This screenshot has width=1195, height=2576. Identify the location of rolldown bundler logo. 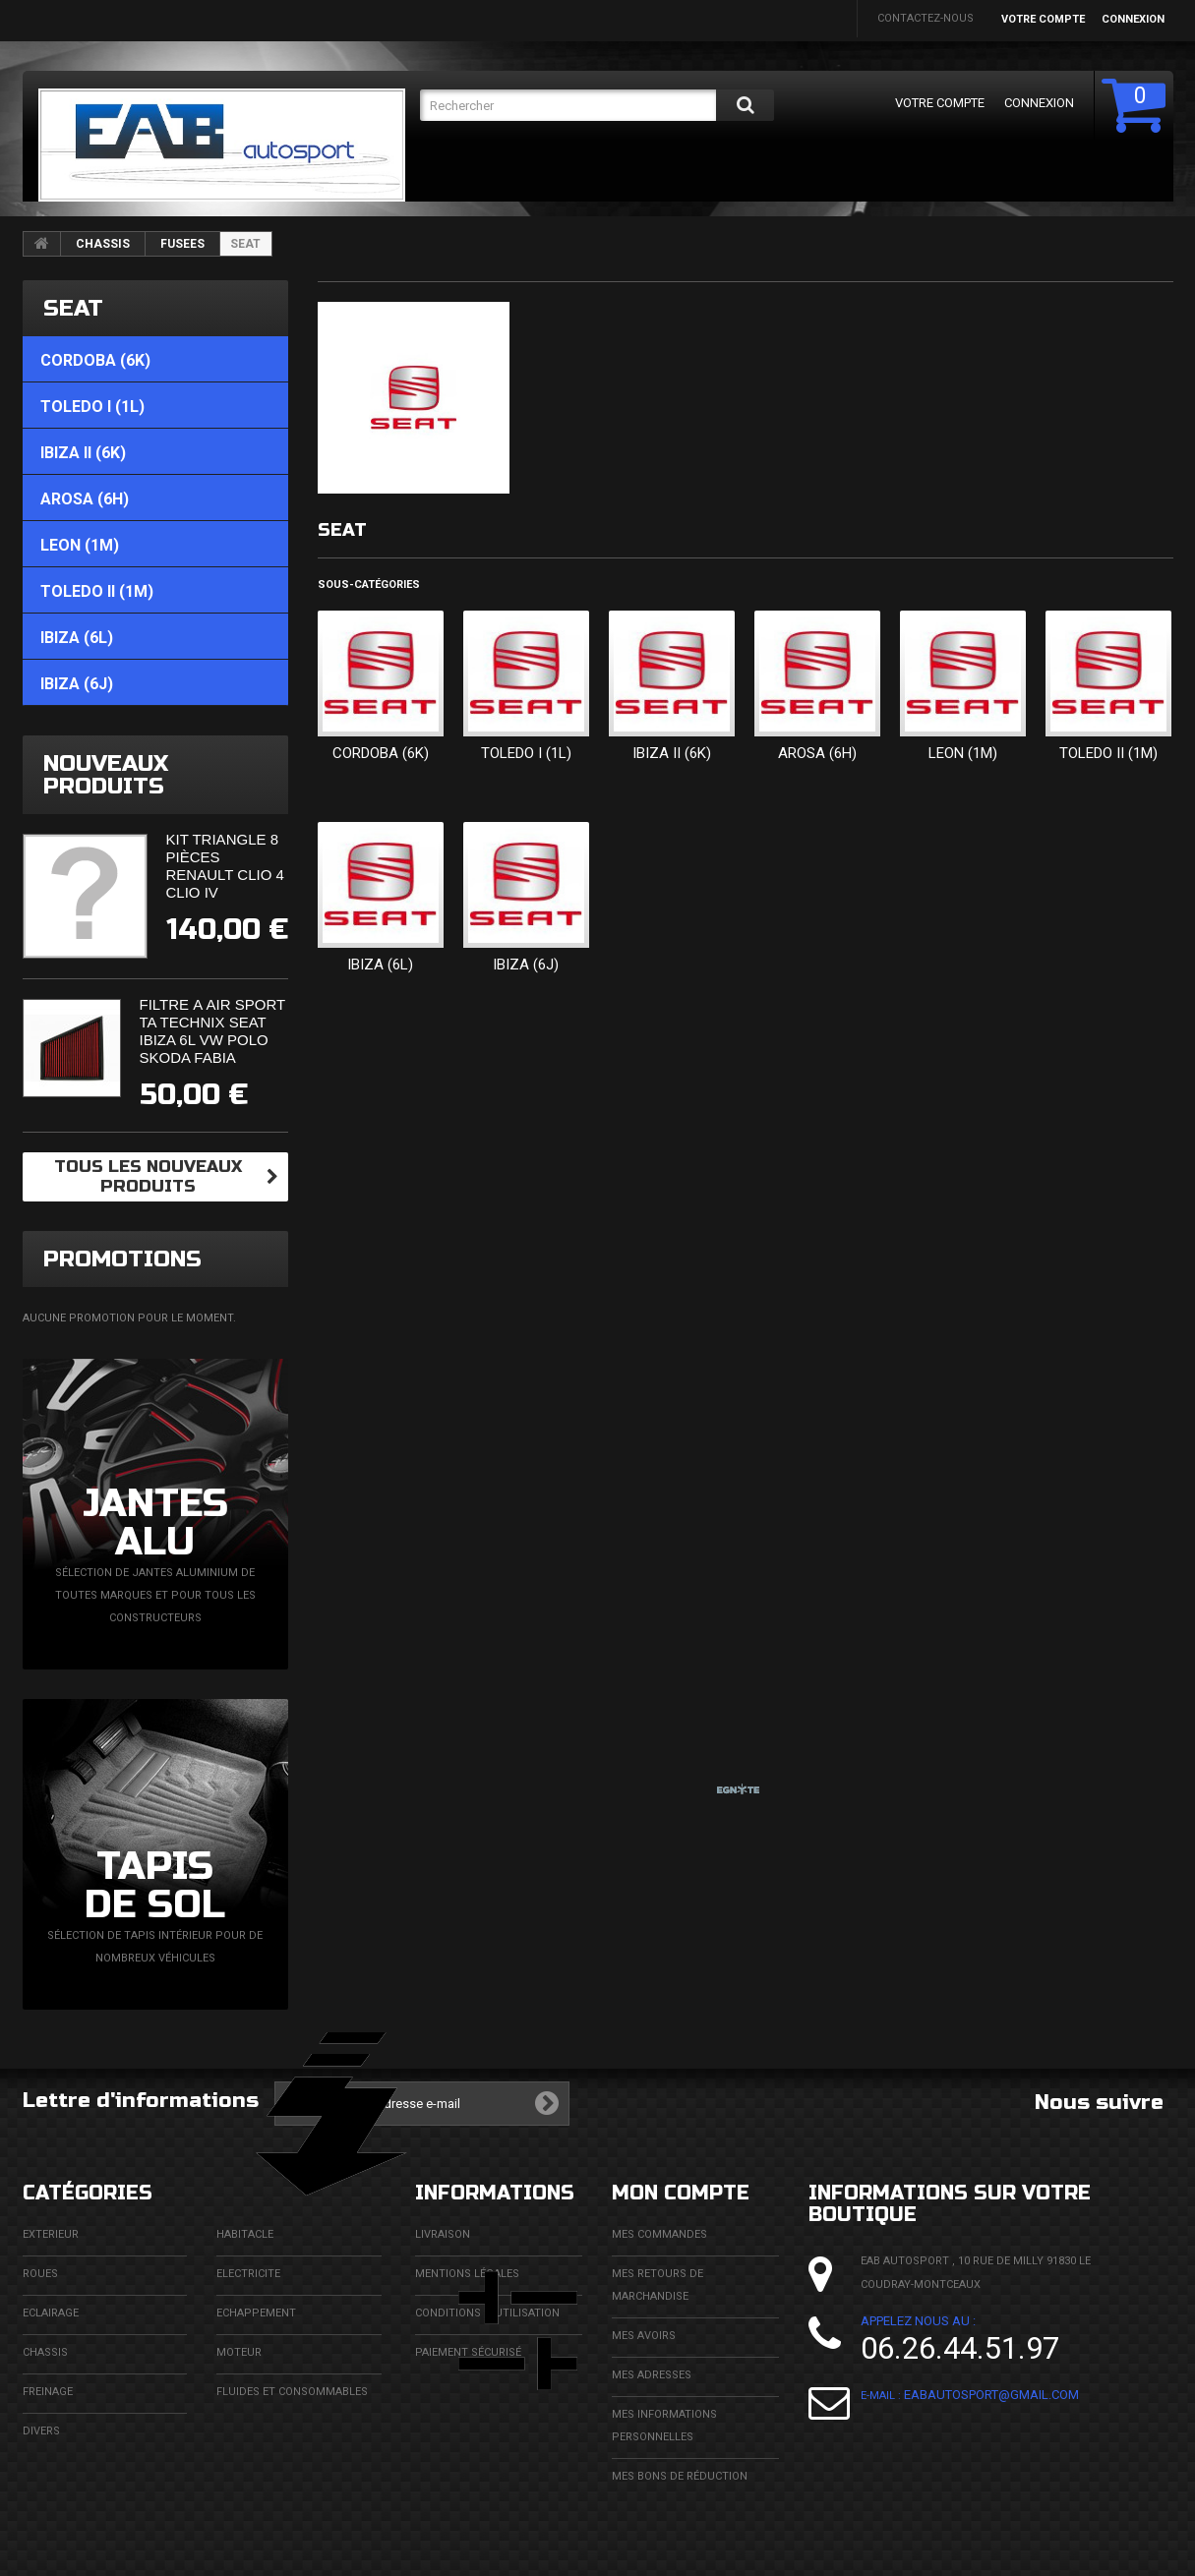
(331, 2114).